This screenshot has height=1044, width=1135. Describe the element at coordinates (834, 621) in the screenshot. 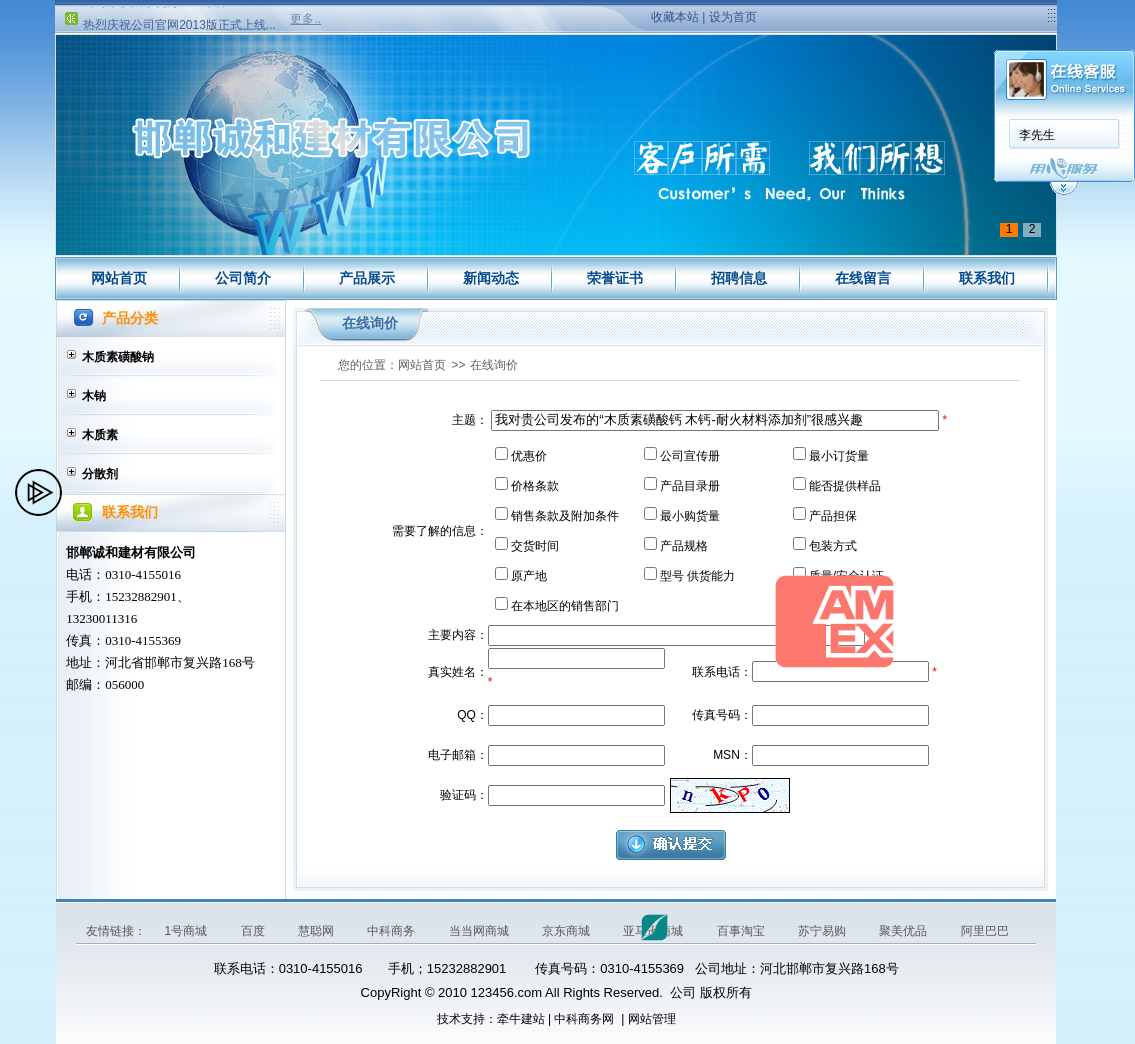

I see `pay with American Express credit card` at that location.